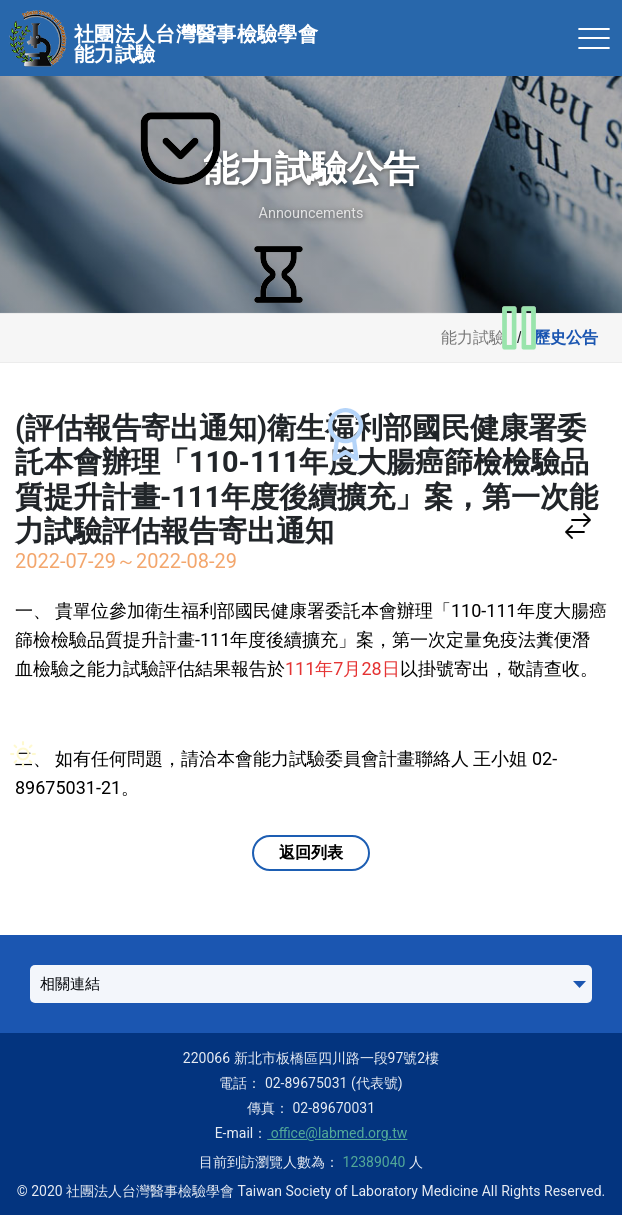 This screenshot has height=1215, width=622. I want to click on save to pocket app, so click(180, 148).